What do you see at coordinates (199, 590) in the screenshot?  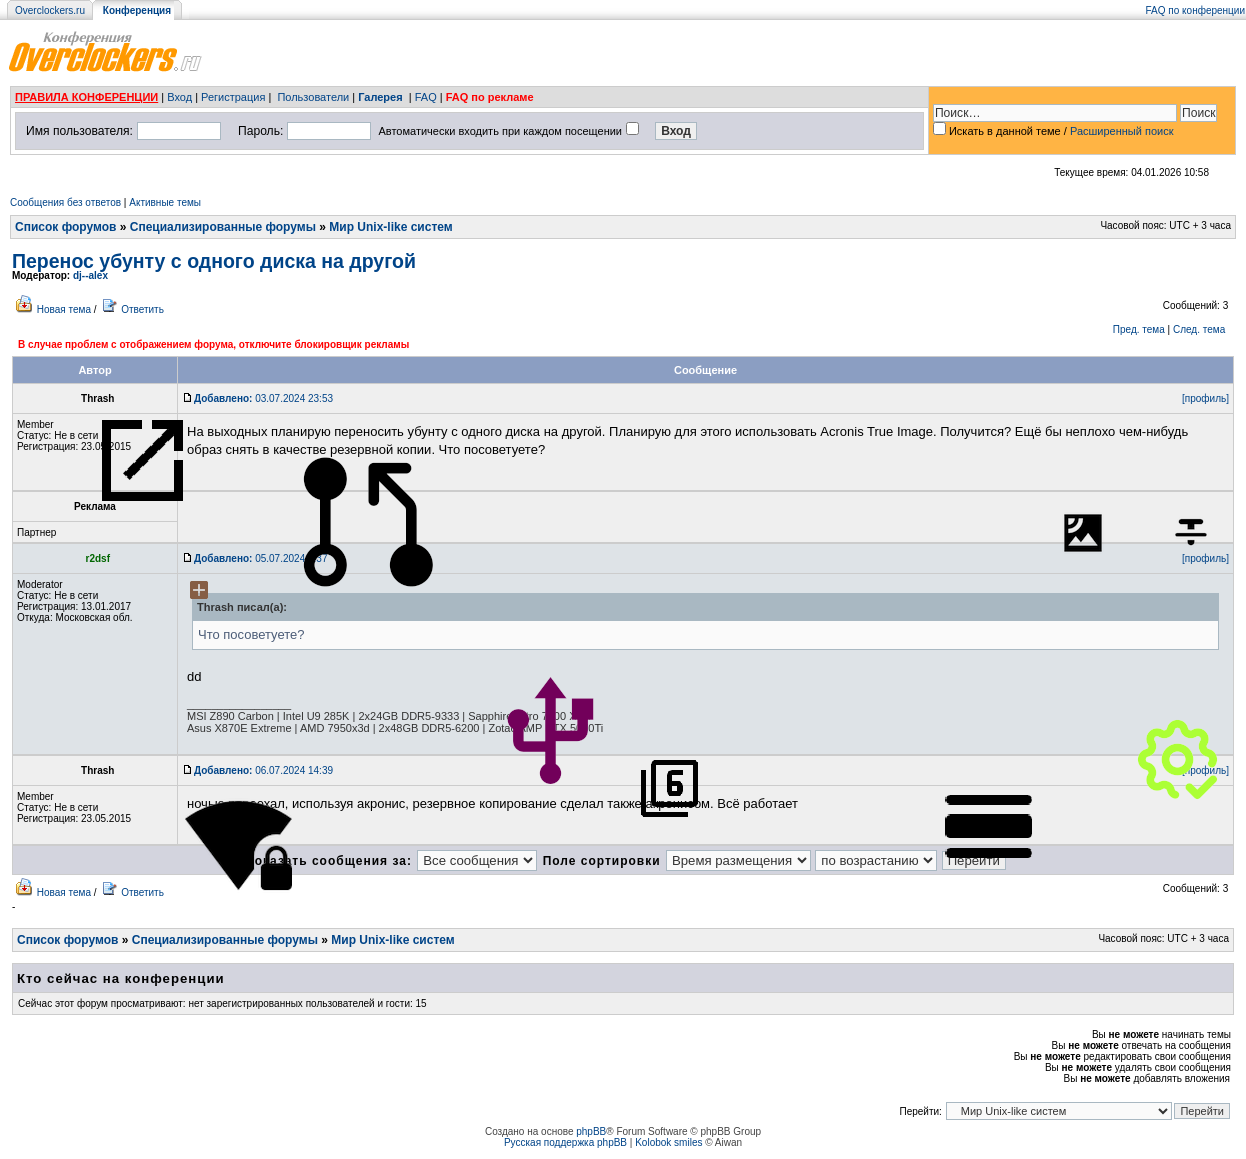 I see `add a new item` at bounding box center [199, 590].